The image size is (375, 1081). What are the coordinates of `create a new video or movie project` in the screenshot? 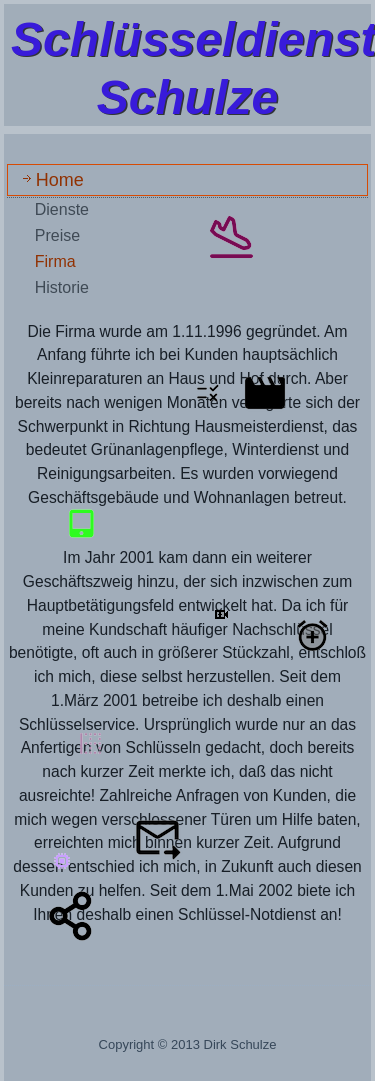 It's located at (265, 393).